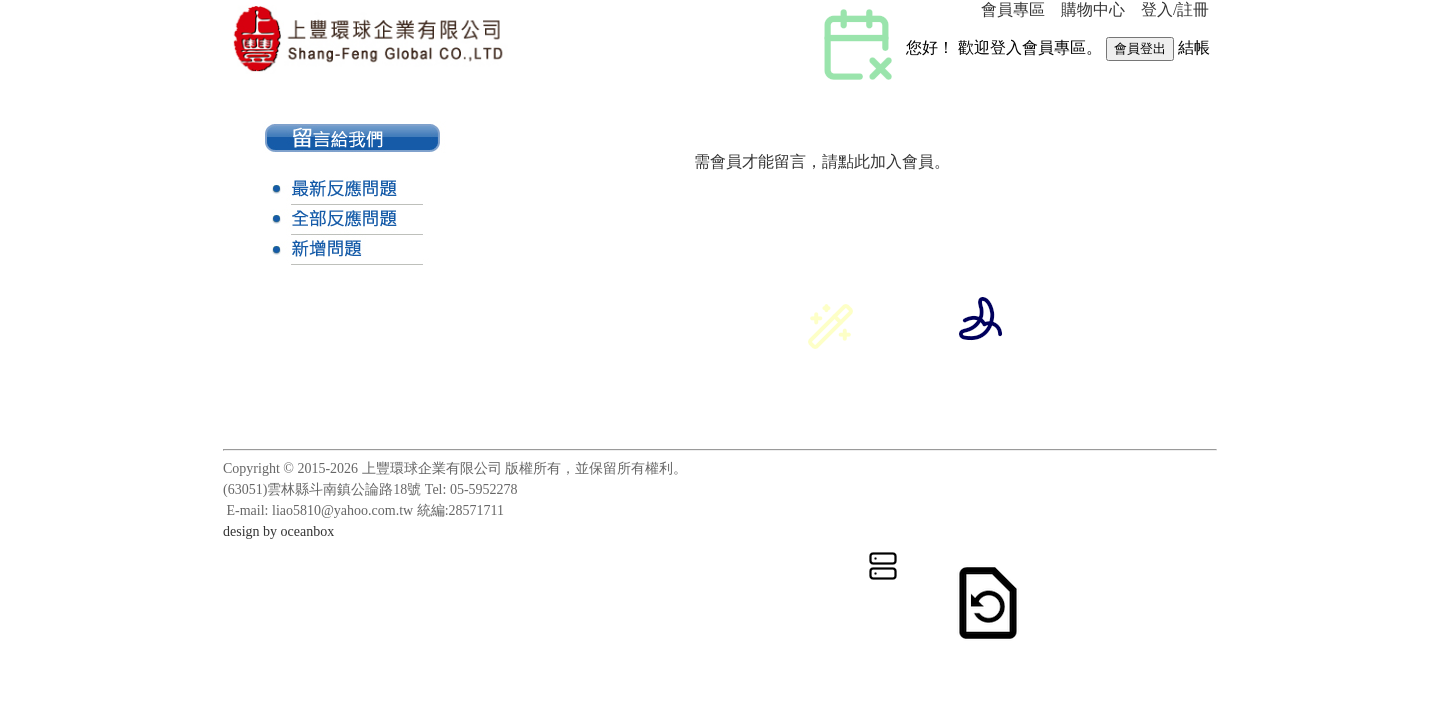 This screenshot has width=1440, height=720. Describe the element at coordinates (980, 318) in the screenshot. I see `food or fruit category indicator` at that location.